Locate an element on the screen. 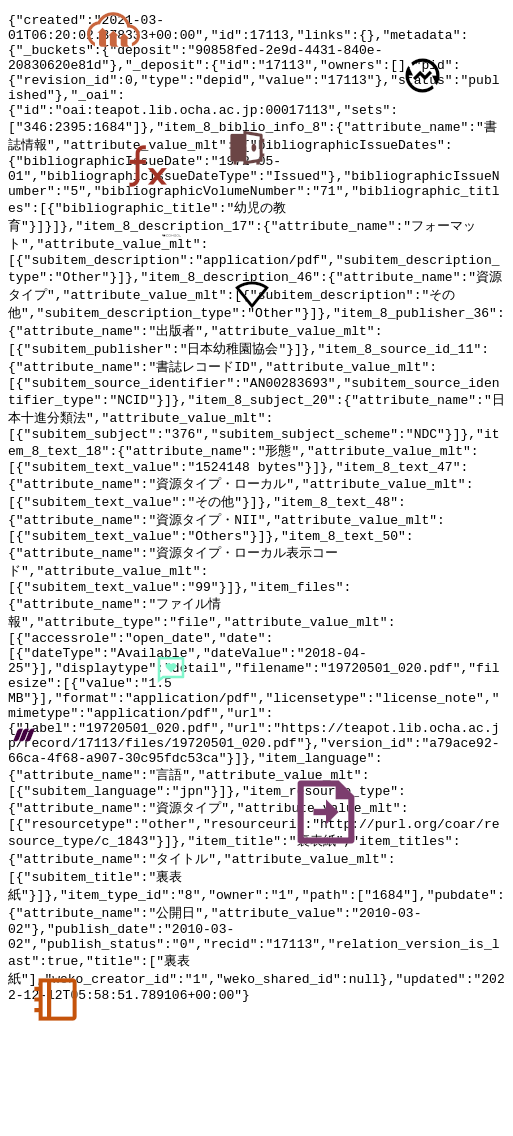 This screenshot has width=513, height=1136. cloudinary logo - cloud-based media management platform is located at coordinates (113, 29).